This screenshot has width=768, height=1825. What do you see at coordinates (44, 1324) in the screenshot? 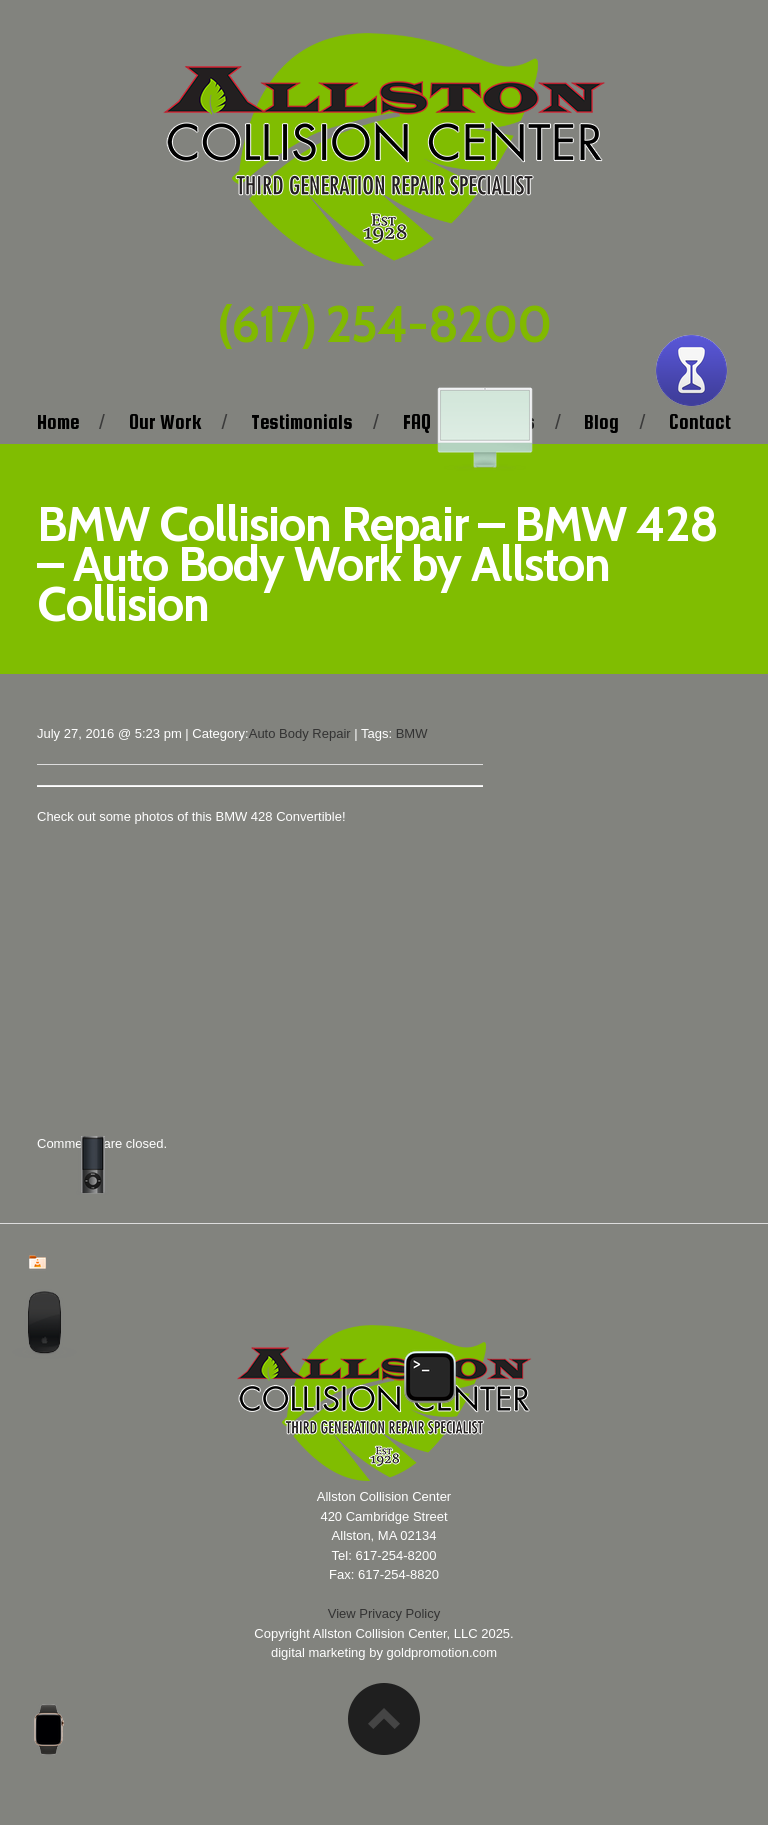
I see `bluetooth mouse connected` at bounding box center [44, 1324].